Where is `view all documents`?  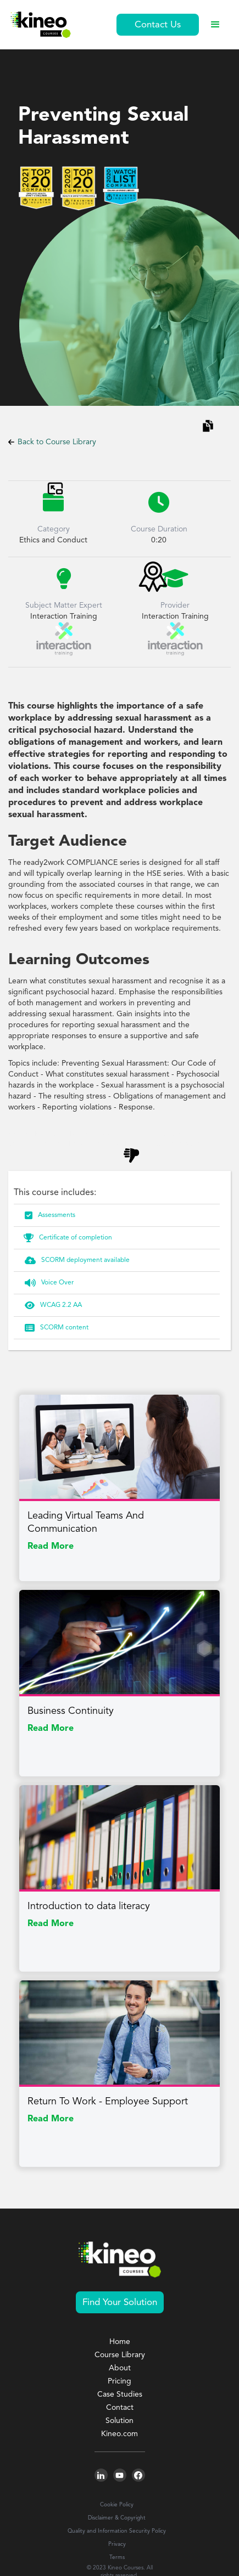 view all documents is located at coordinates (208, 426).